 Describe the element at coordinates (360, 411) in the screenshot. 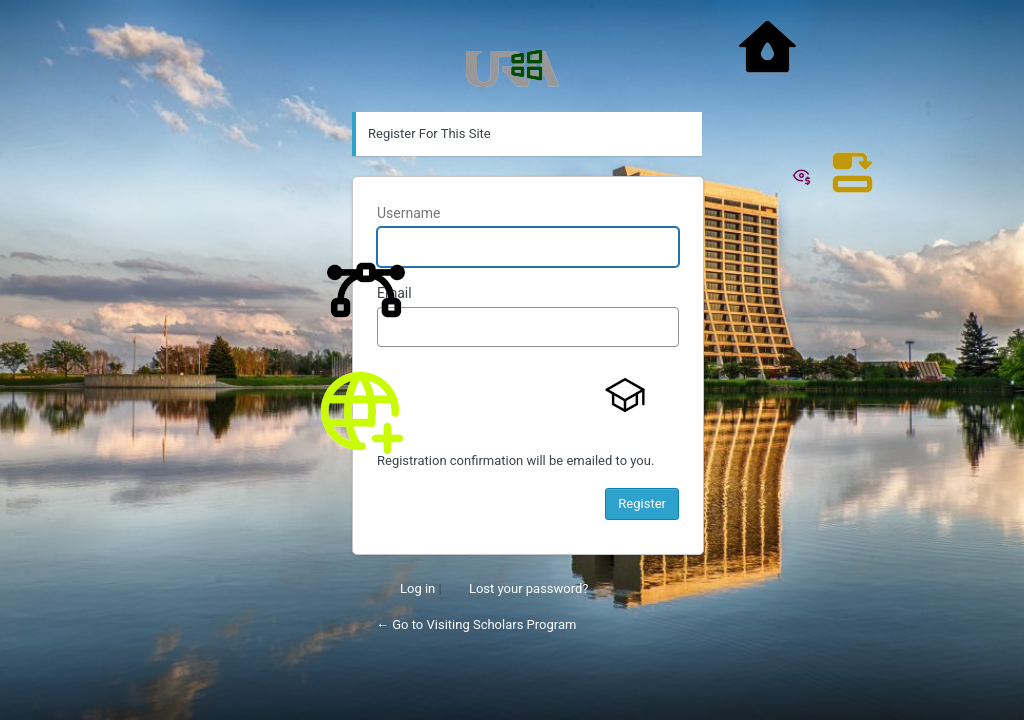

I see `add a new language or region` at that location.